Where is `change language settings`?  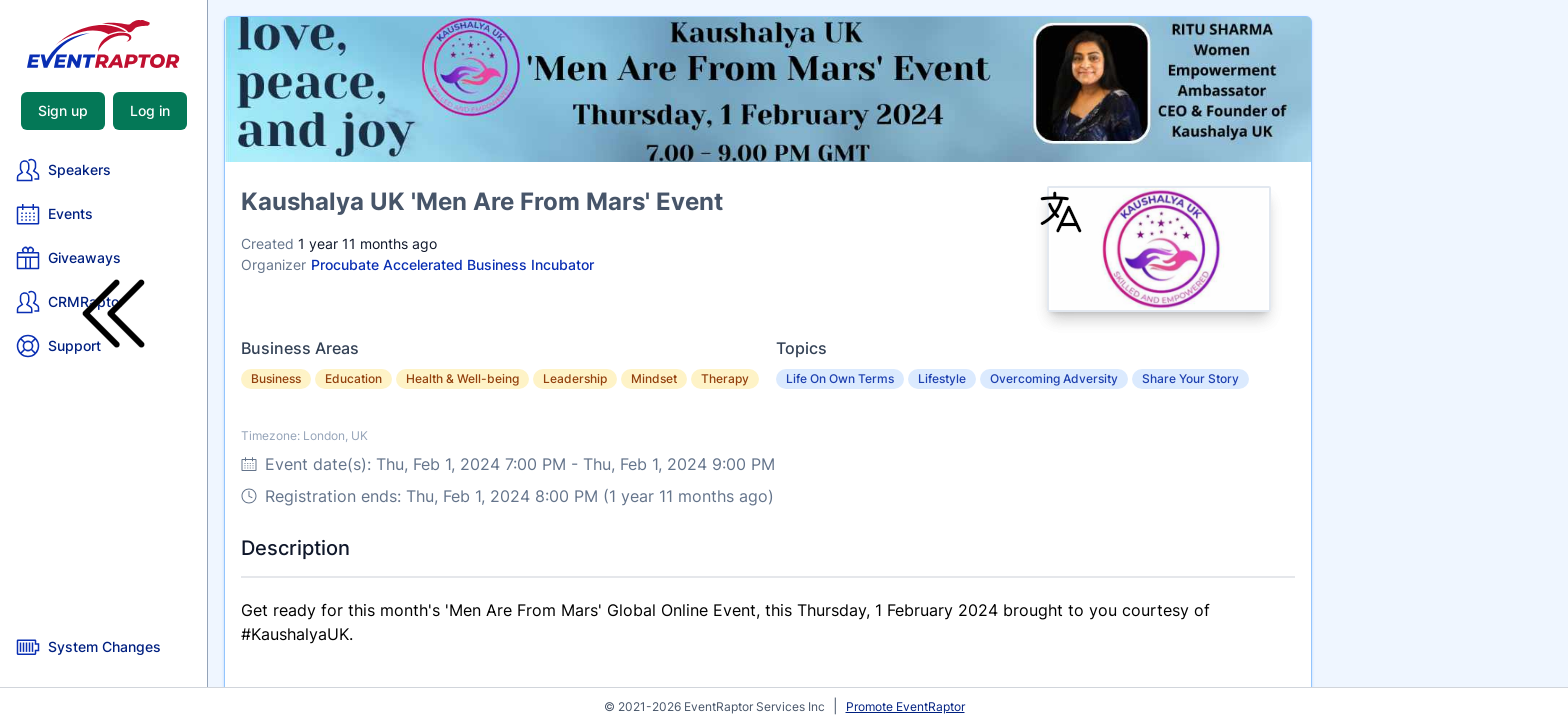 change language settings is located at coordinates (1061, 212).